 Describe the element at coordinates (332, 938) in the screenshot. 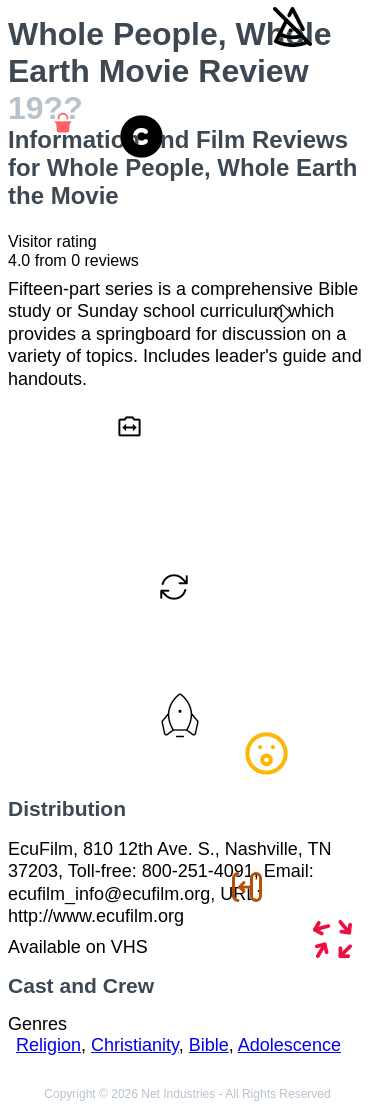

I see `shuffle or randomize content` at that location.